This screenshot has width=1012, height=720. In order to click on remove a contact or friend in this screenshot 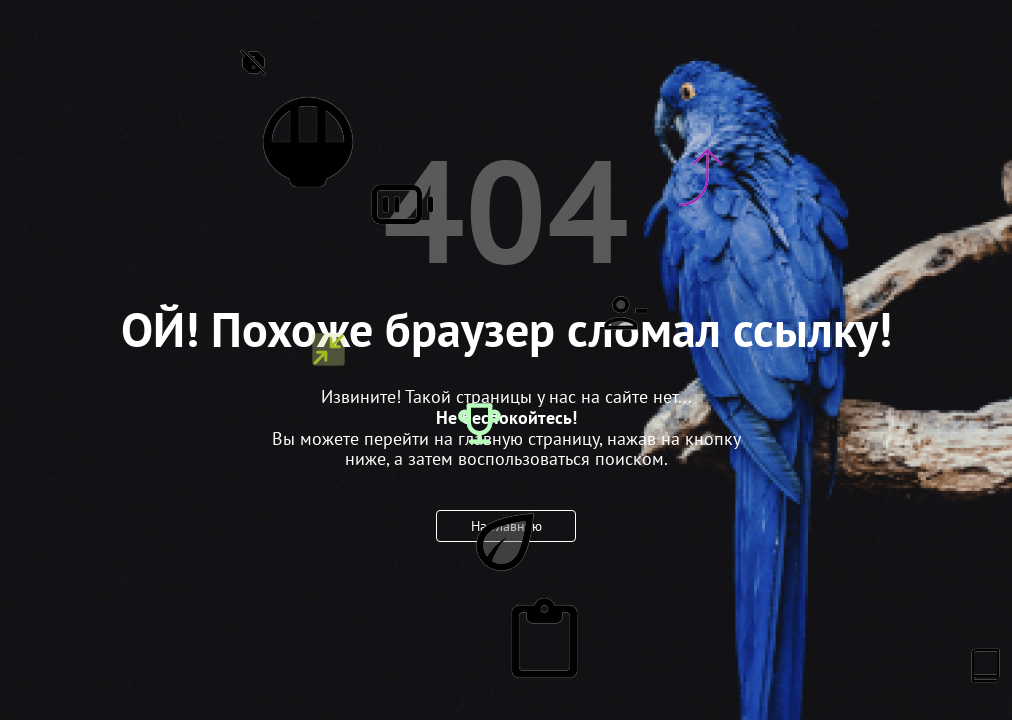, I will do `click(625, 313)`.